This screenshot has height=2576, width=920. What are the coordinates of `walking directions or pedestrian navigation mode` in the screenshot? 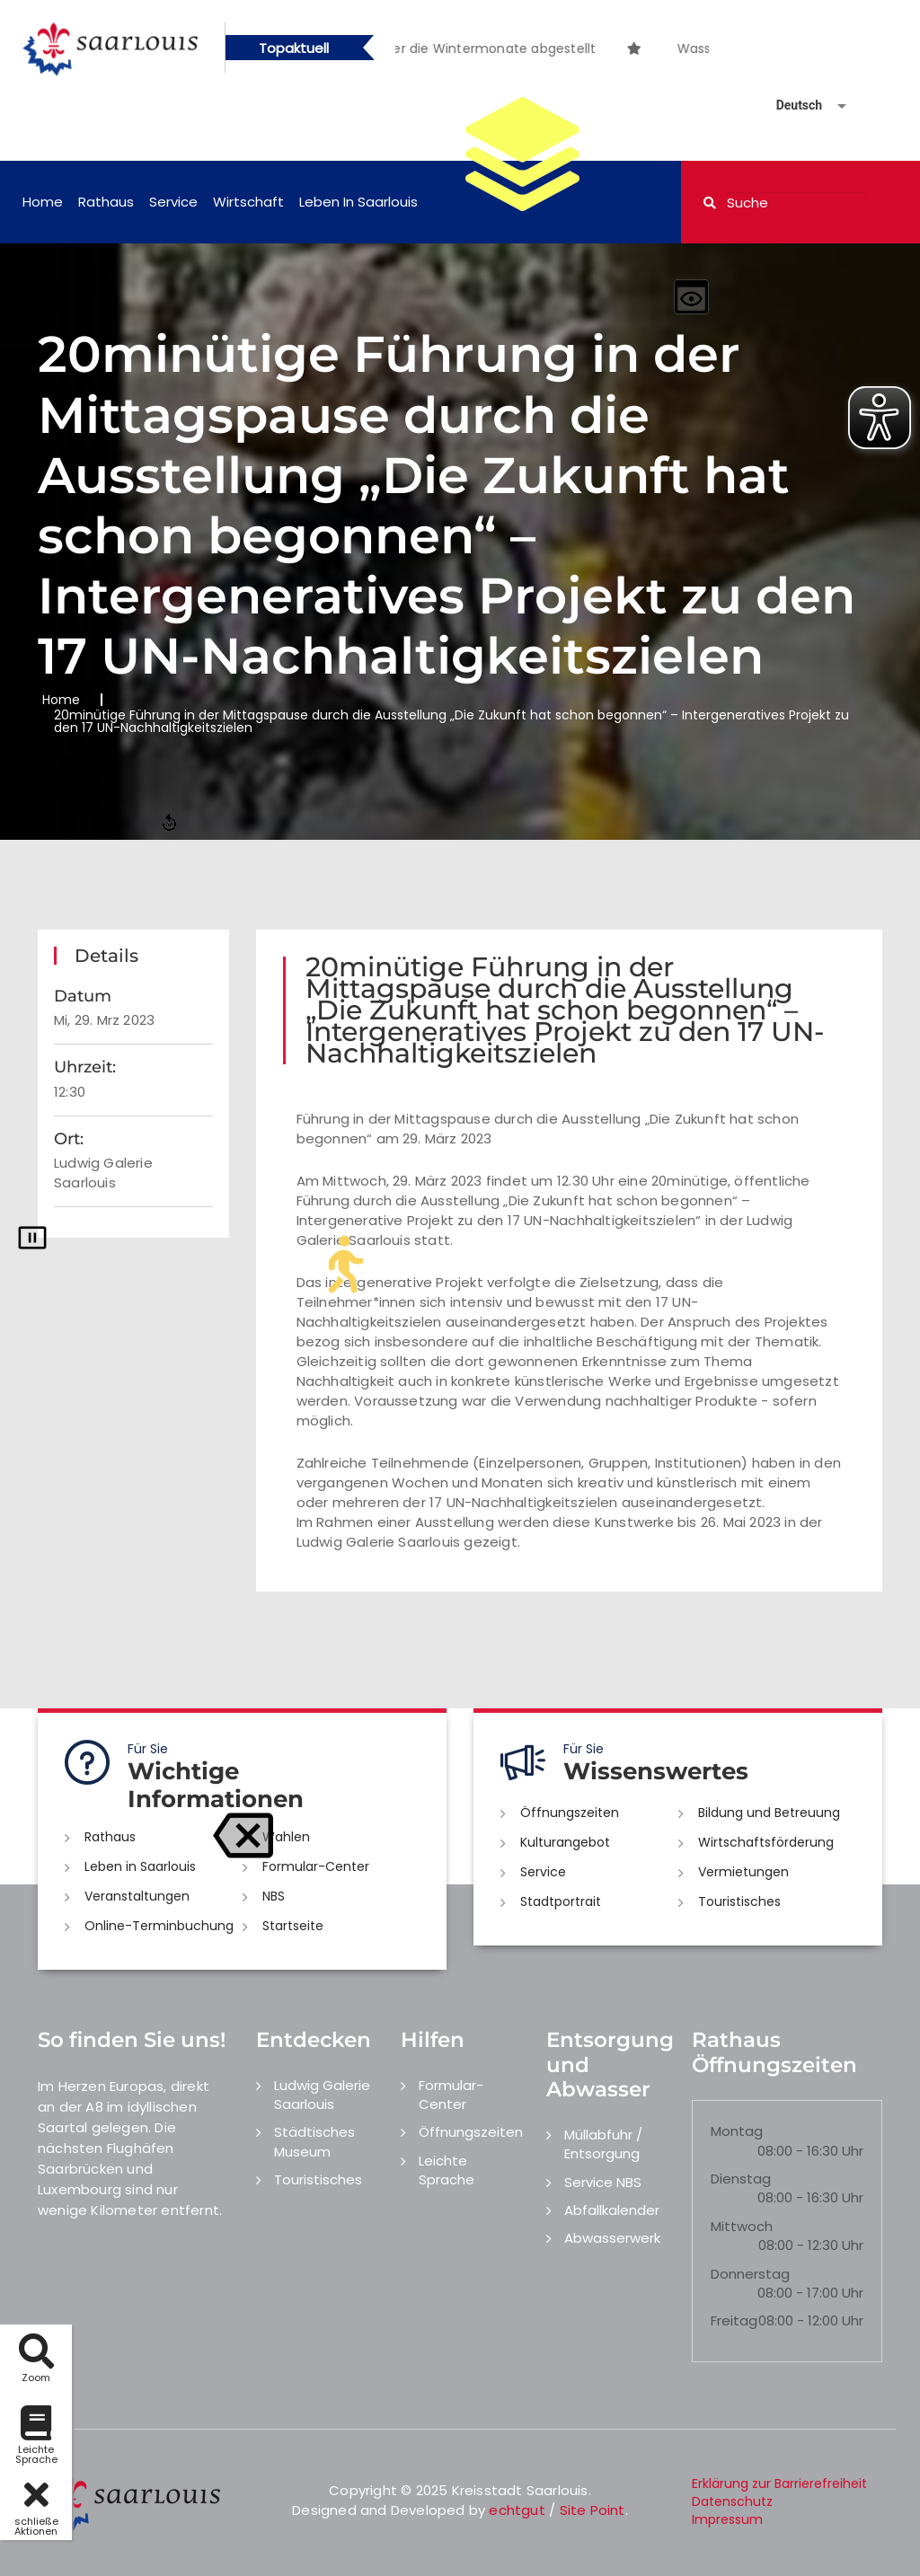 It's located at (344, 1264).